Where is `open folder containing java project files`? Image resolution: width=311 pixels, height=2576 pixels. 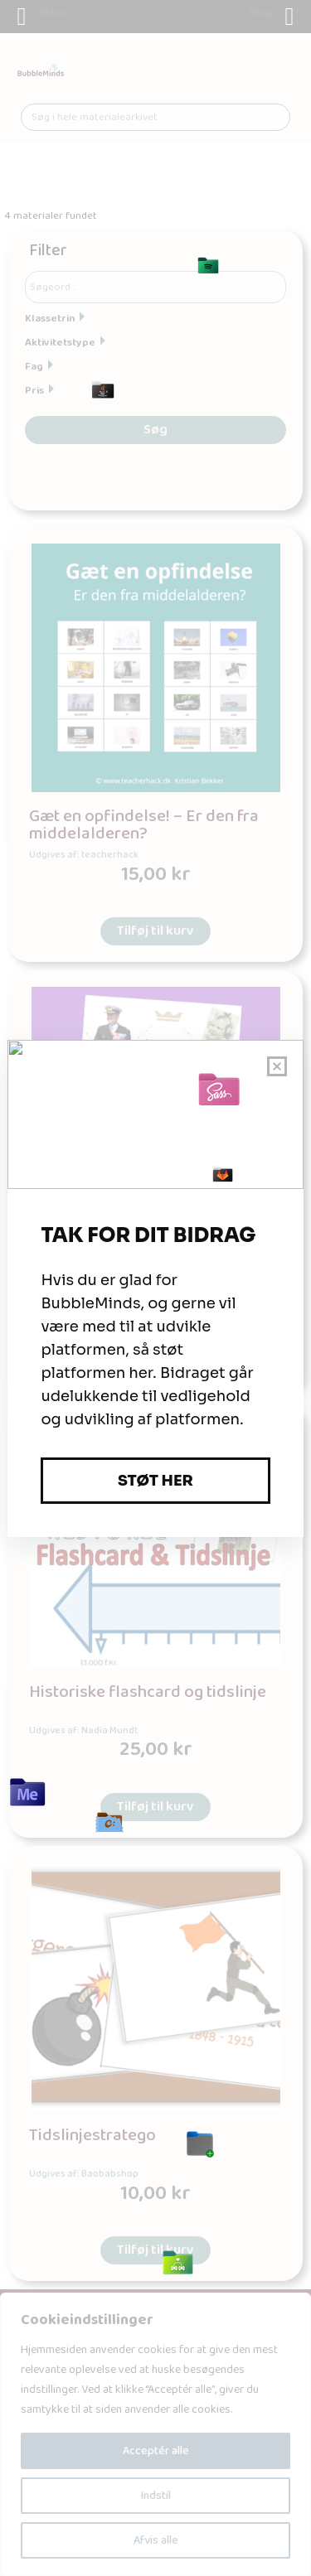 open folder containing java project files is located at coordinates (103, 390).